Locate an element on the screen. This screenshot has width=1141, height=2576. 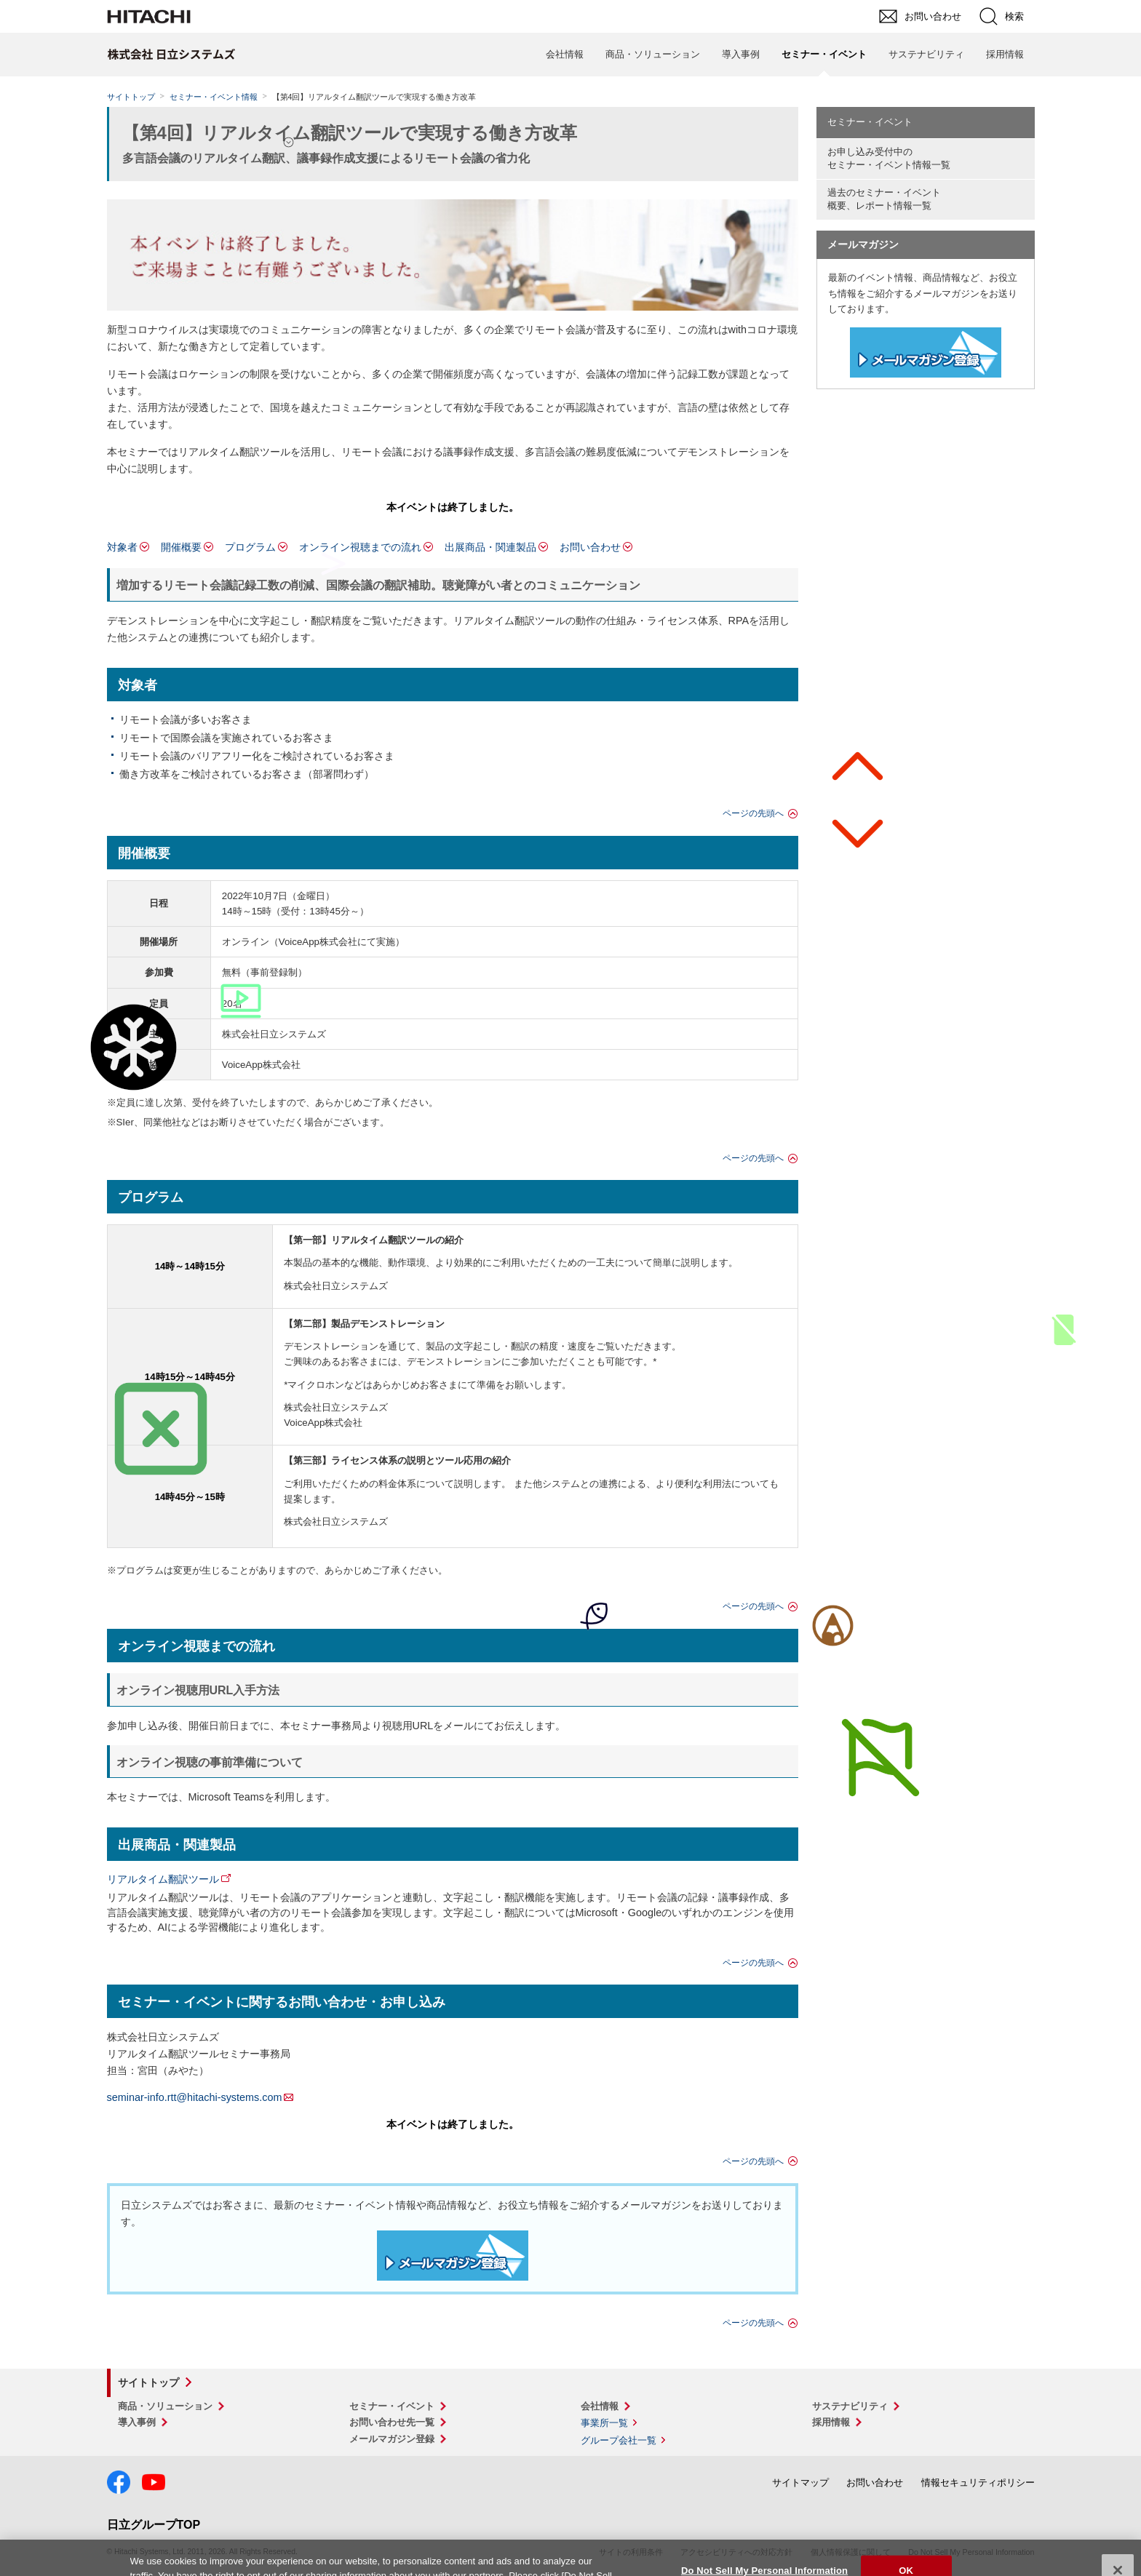
toggle cooling or air conditioning mode is located at coordinates (133, 1047).